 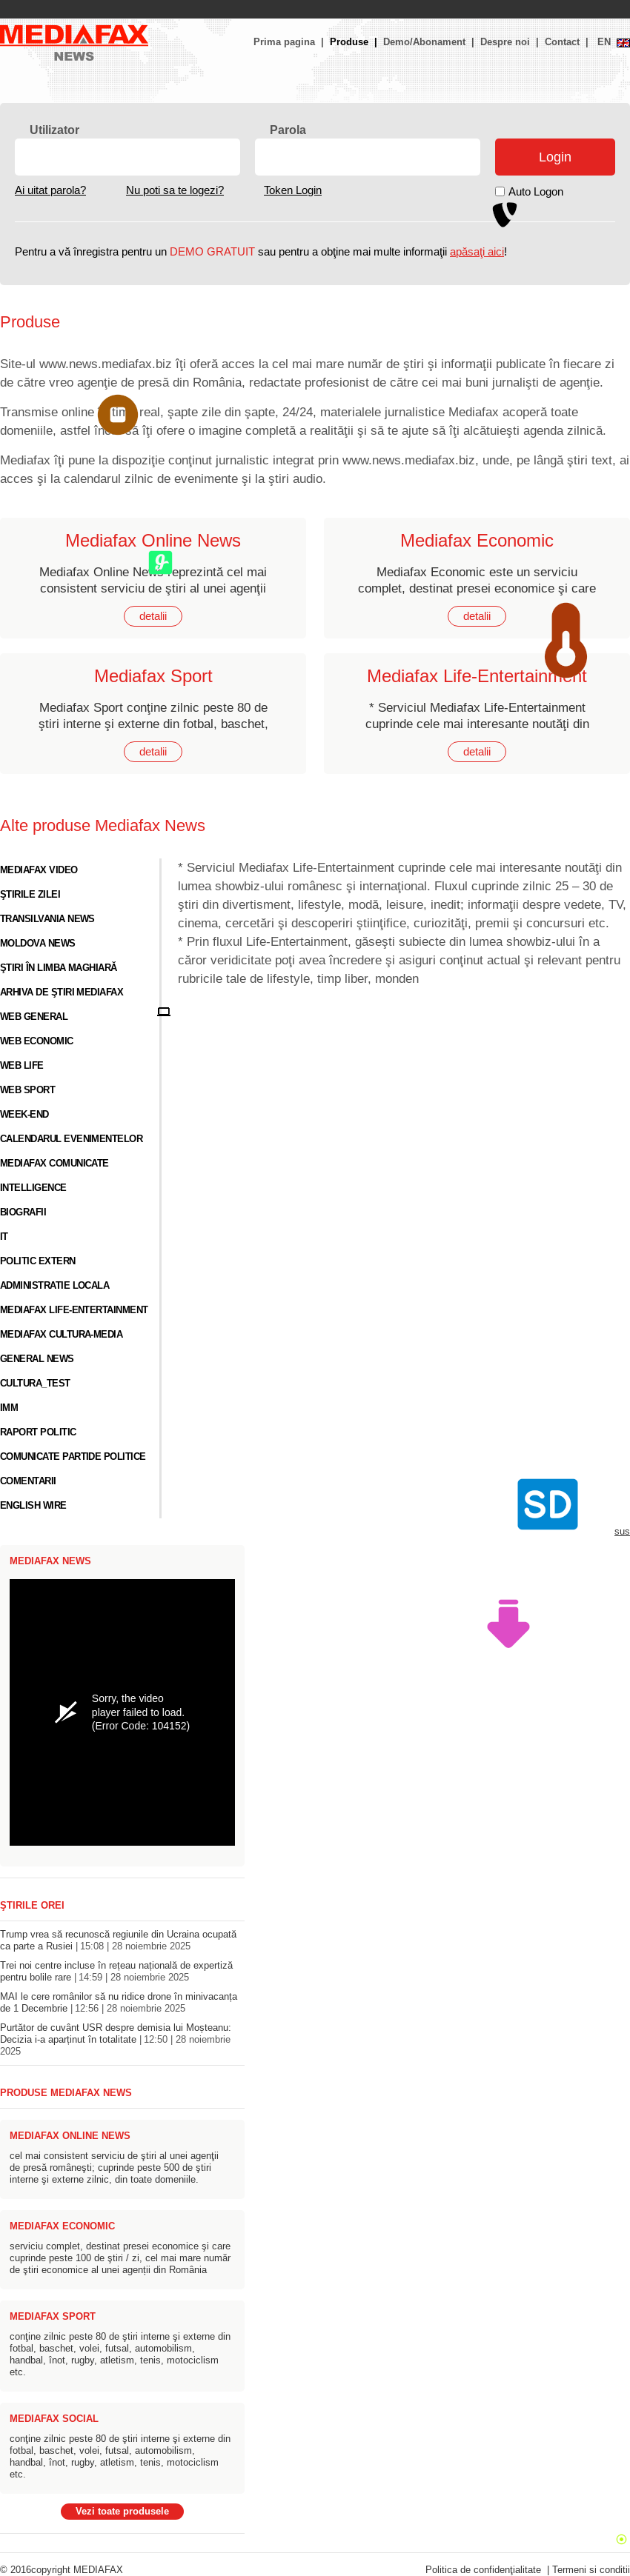 What do you see at coordinates (160, 562) in the screenshot?
I see `glide app logo` at bounding box center [160, 562].